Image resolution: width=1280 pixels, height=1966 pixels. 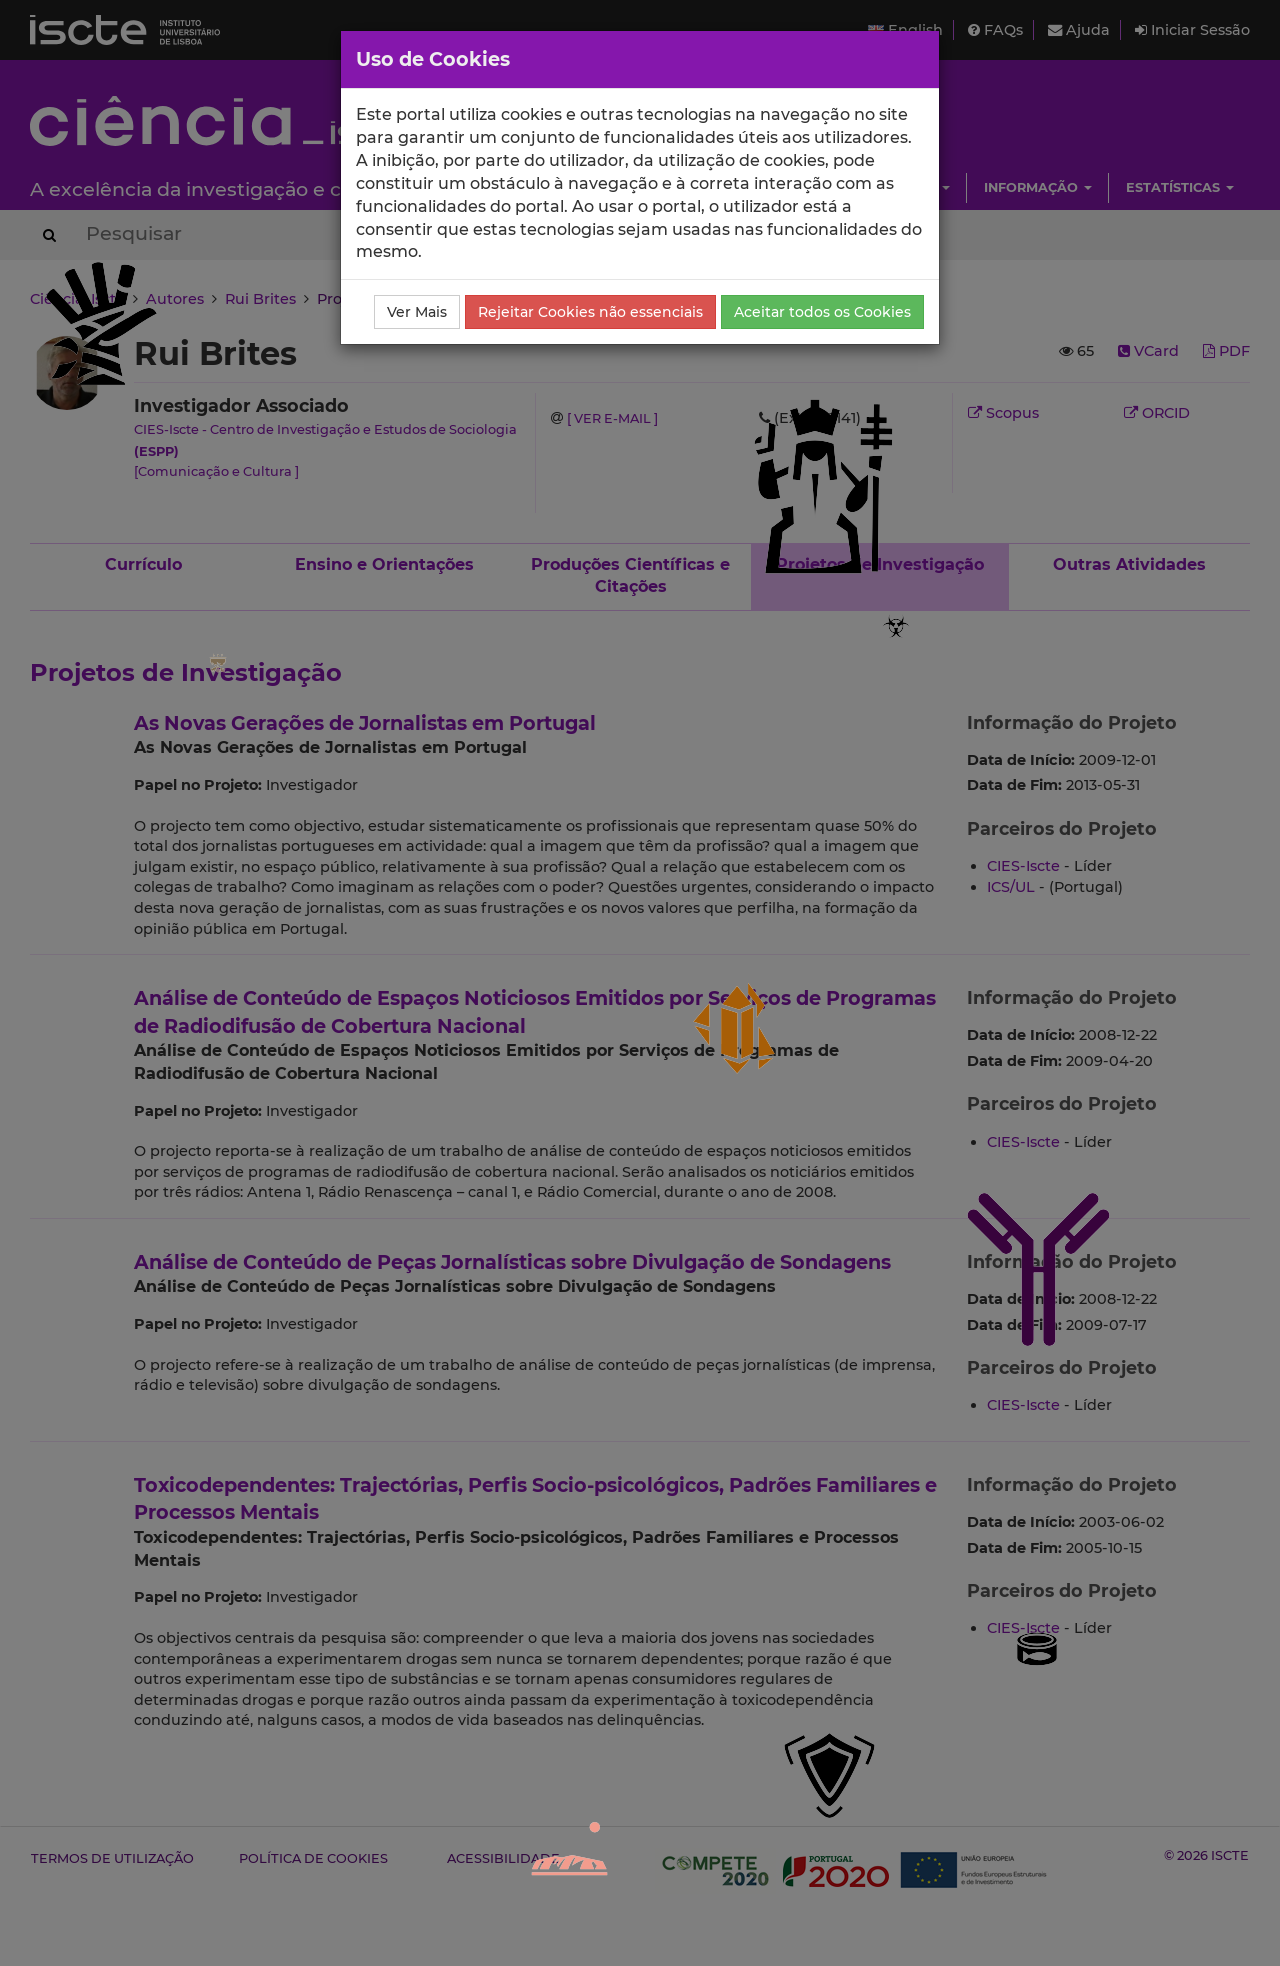 I want to click on indicates active shield or defense power-up, so click(x=829, y=1772).